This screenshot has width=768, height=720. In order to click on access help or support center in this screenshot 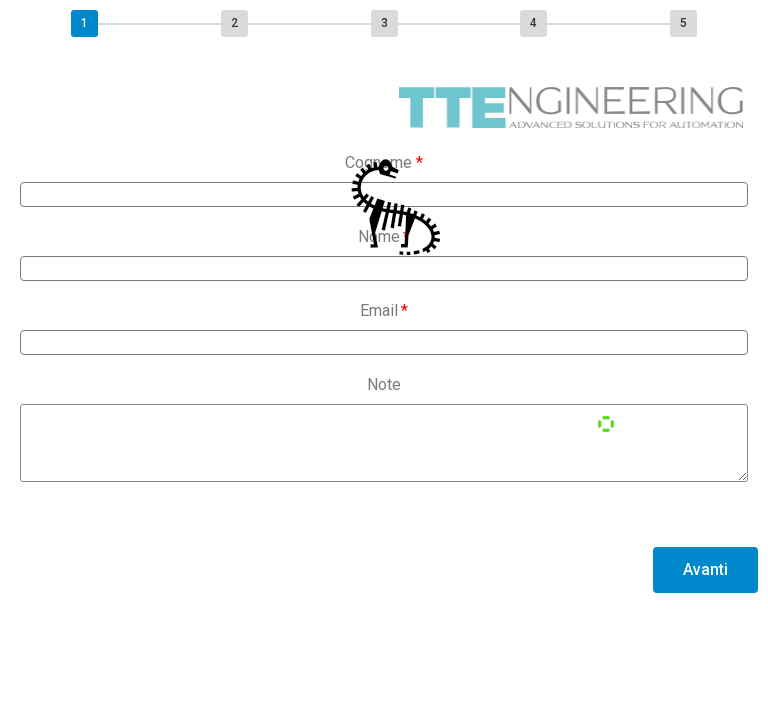, I will do `click(606, 424)`.